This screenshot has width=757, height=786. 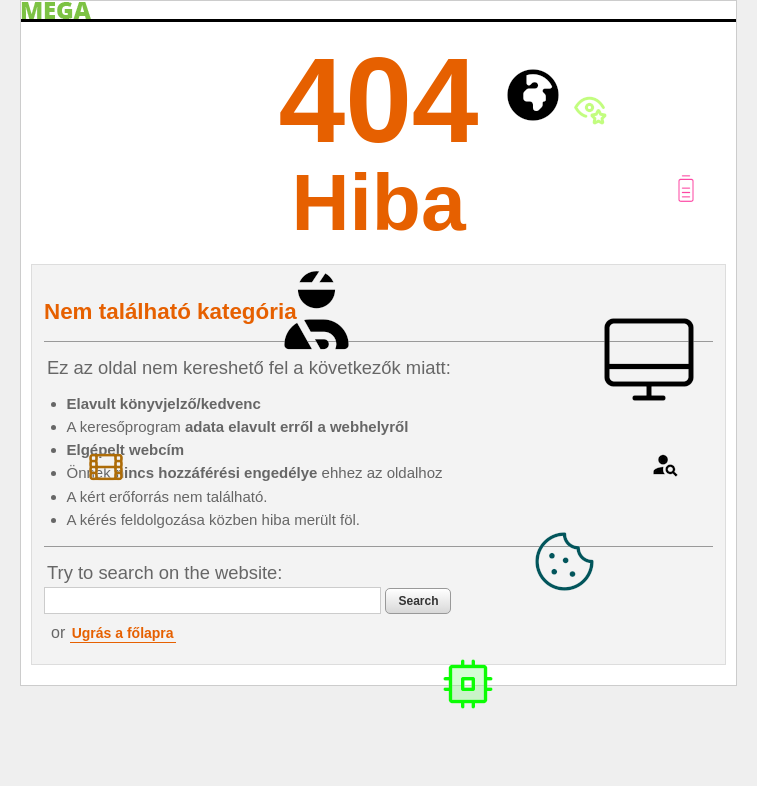 I want to click on view africa region settings, so click(x=533, y=95).